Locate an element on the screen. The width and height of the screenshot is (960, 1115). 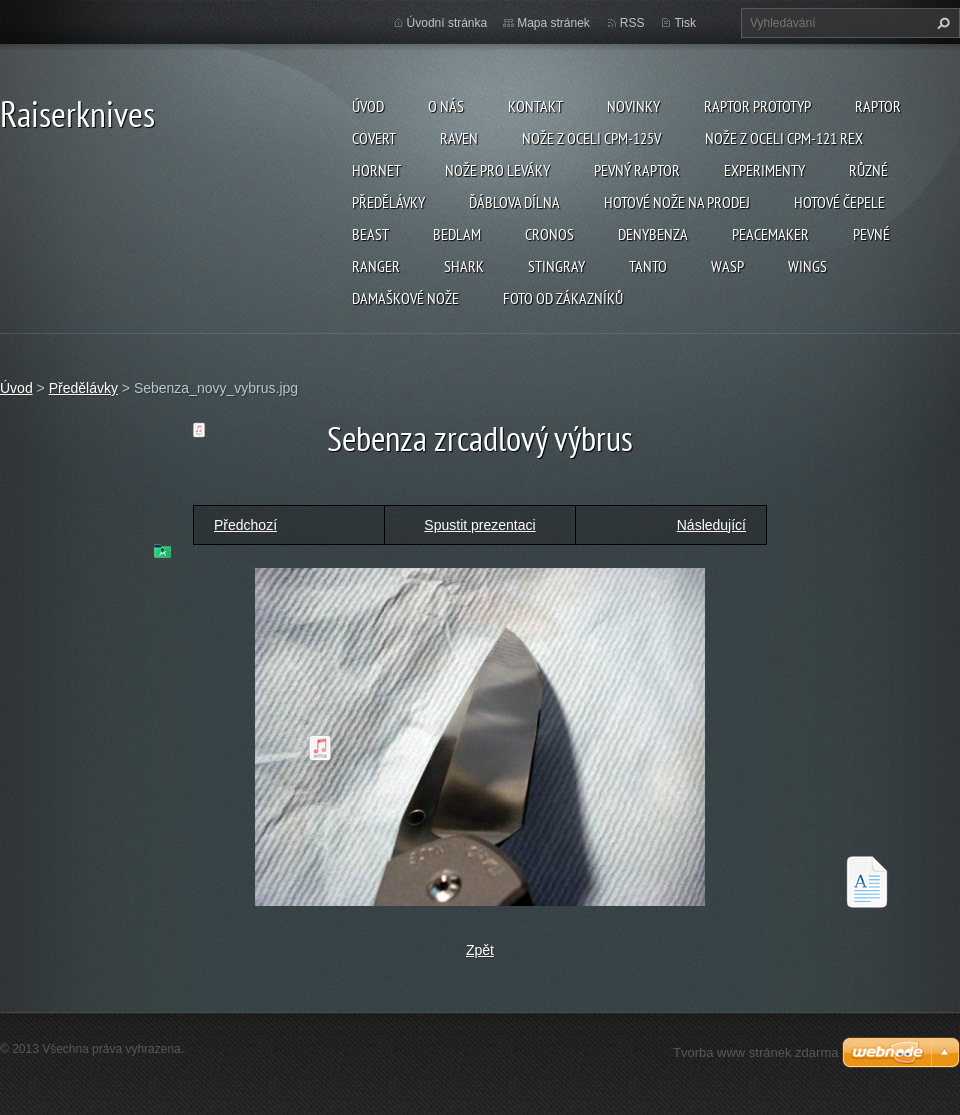
a windows media audio (.wma) file is located at coordinates (320, 748).